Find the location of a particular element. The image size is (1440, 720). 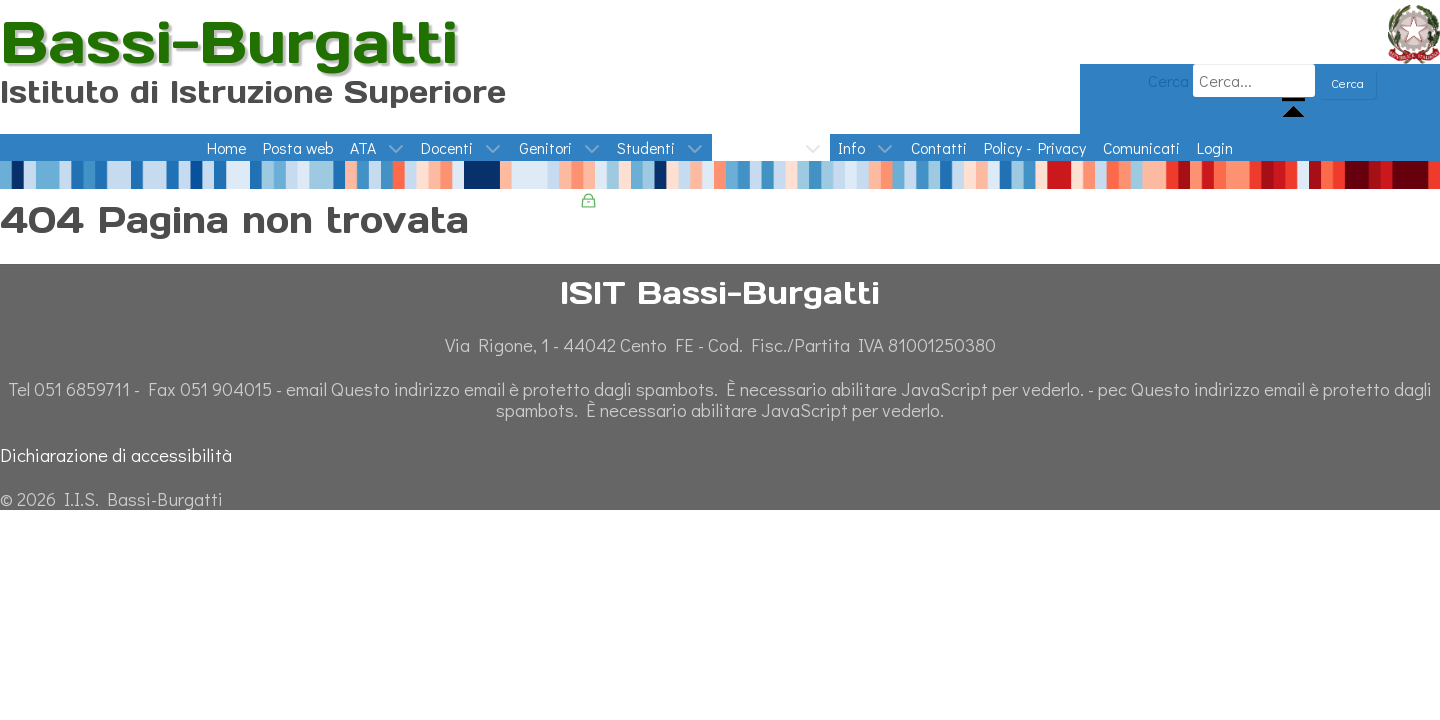

view your shopping bag is located at coordinates (588, 200).